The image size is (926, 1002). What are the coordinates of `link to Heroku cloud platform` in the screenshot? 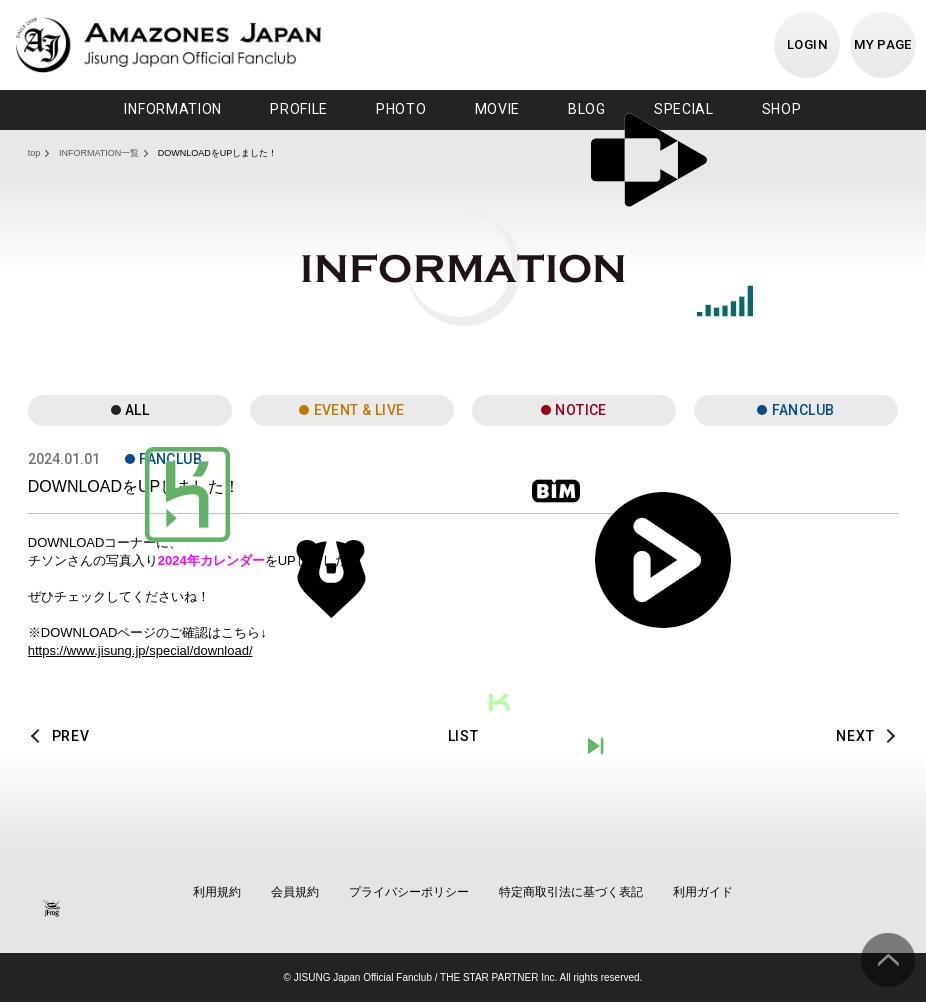 It's located at (187, 494).